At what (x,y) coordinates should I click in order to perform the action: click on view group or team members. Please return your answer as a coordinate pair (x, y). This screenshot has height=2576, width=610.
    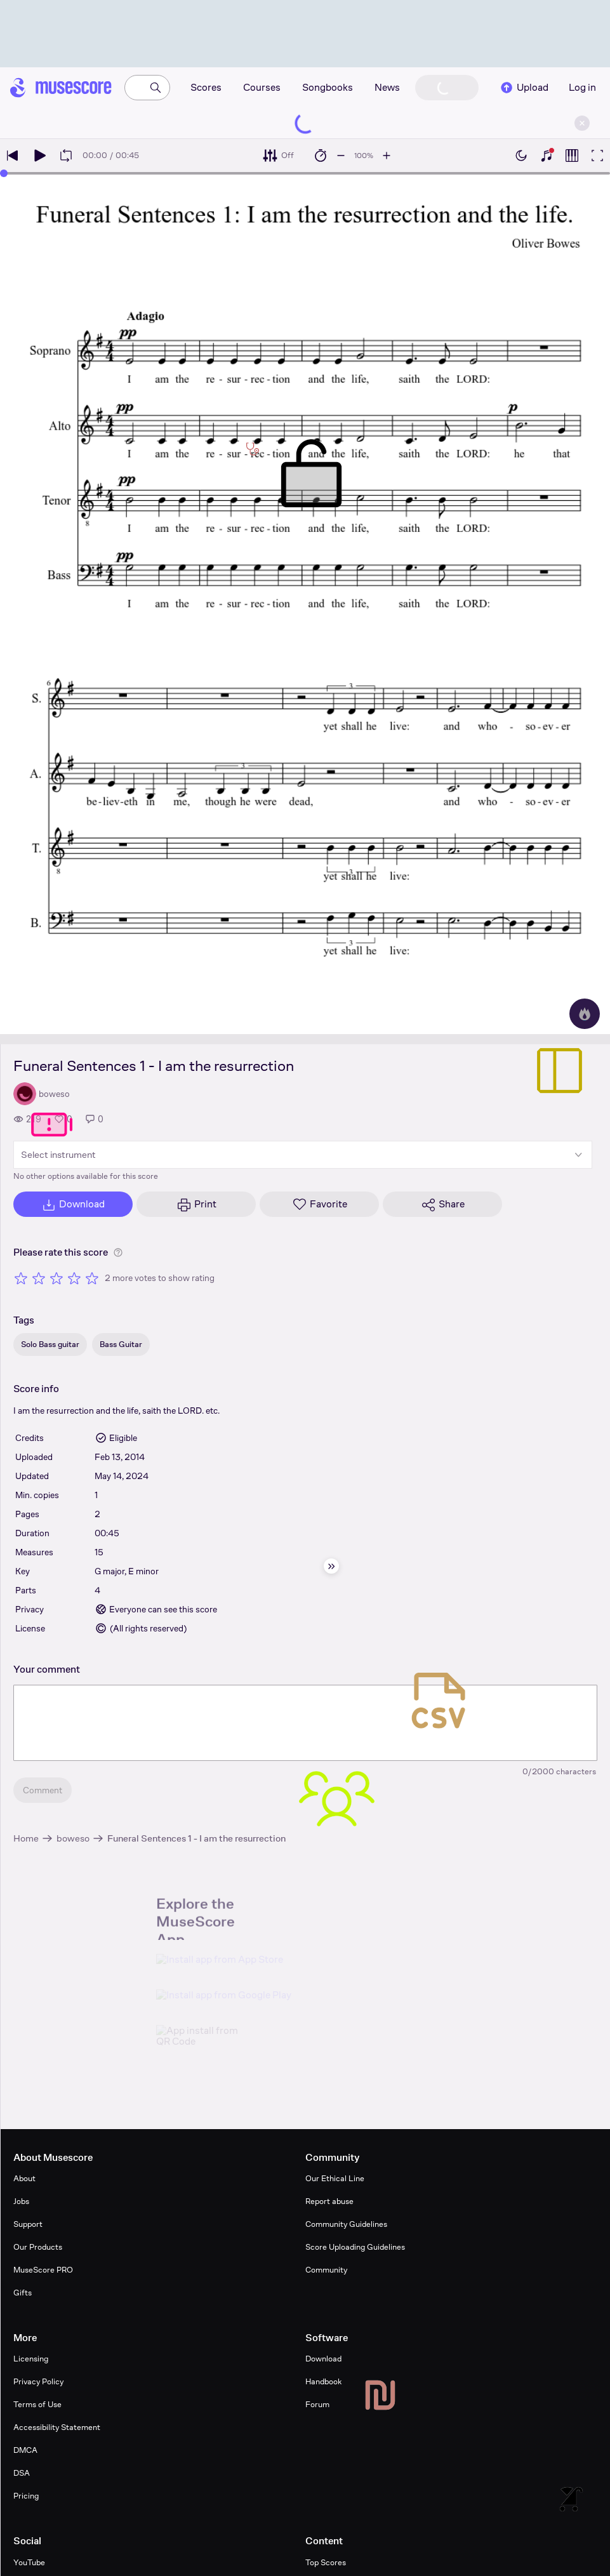
    Looking at the image, I should click on (336, 1796).